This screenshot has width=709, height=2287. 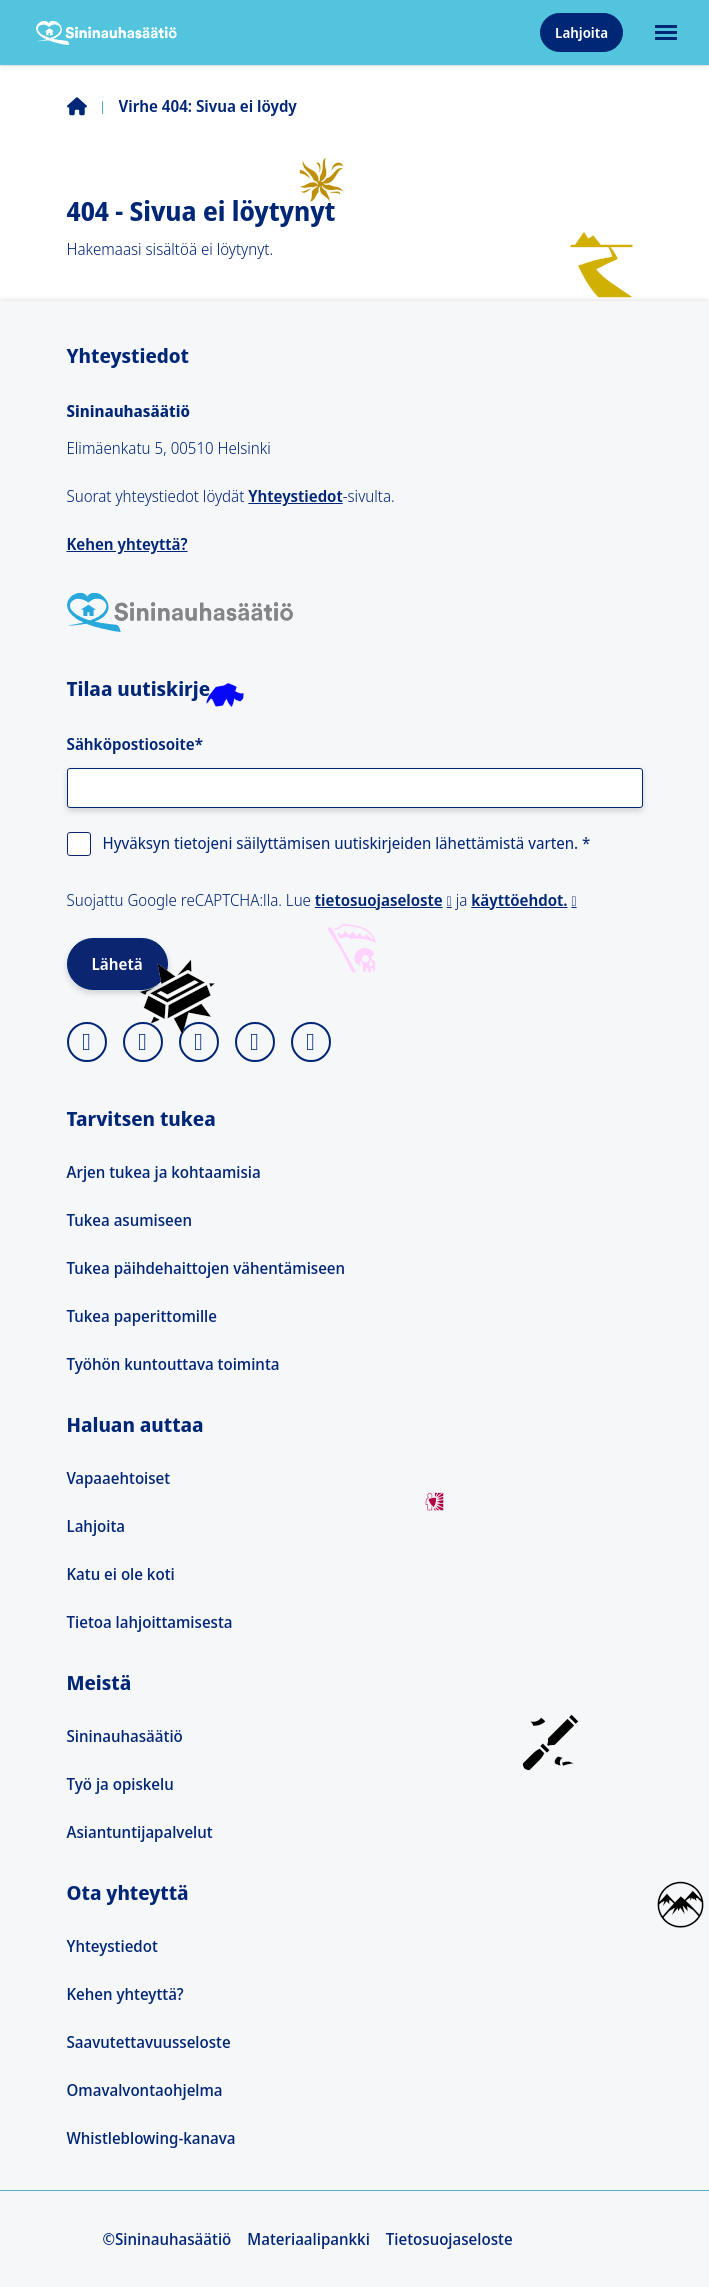 What do you see at coordinates (225, 695) in the screenshot?
I see `select switzerland as country or region` at bounding box center [225, 695].